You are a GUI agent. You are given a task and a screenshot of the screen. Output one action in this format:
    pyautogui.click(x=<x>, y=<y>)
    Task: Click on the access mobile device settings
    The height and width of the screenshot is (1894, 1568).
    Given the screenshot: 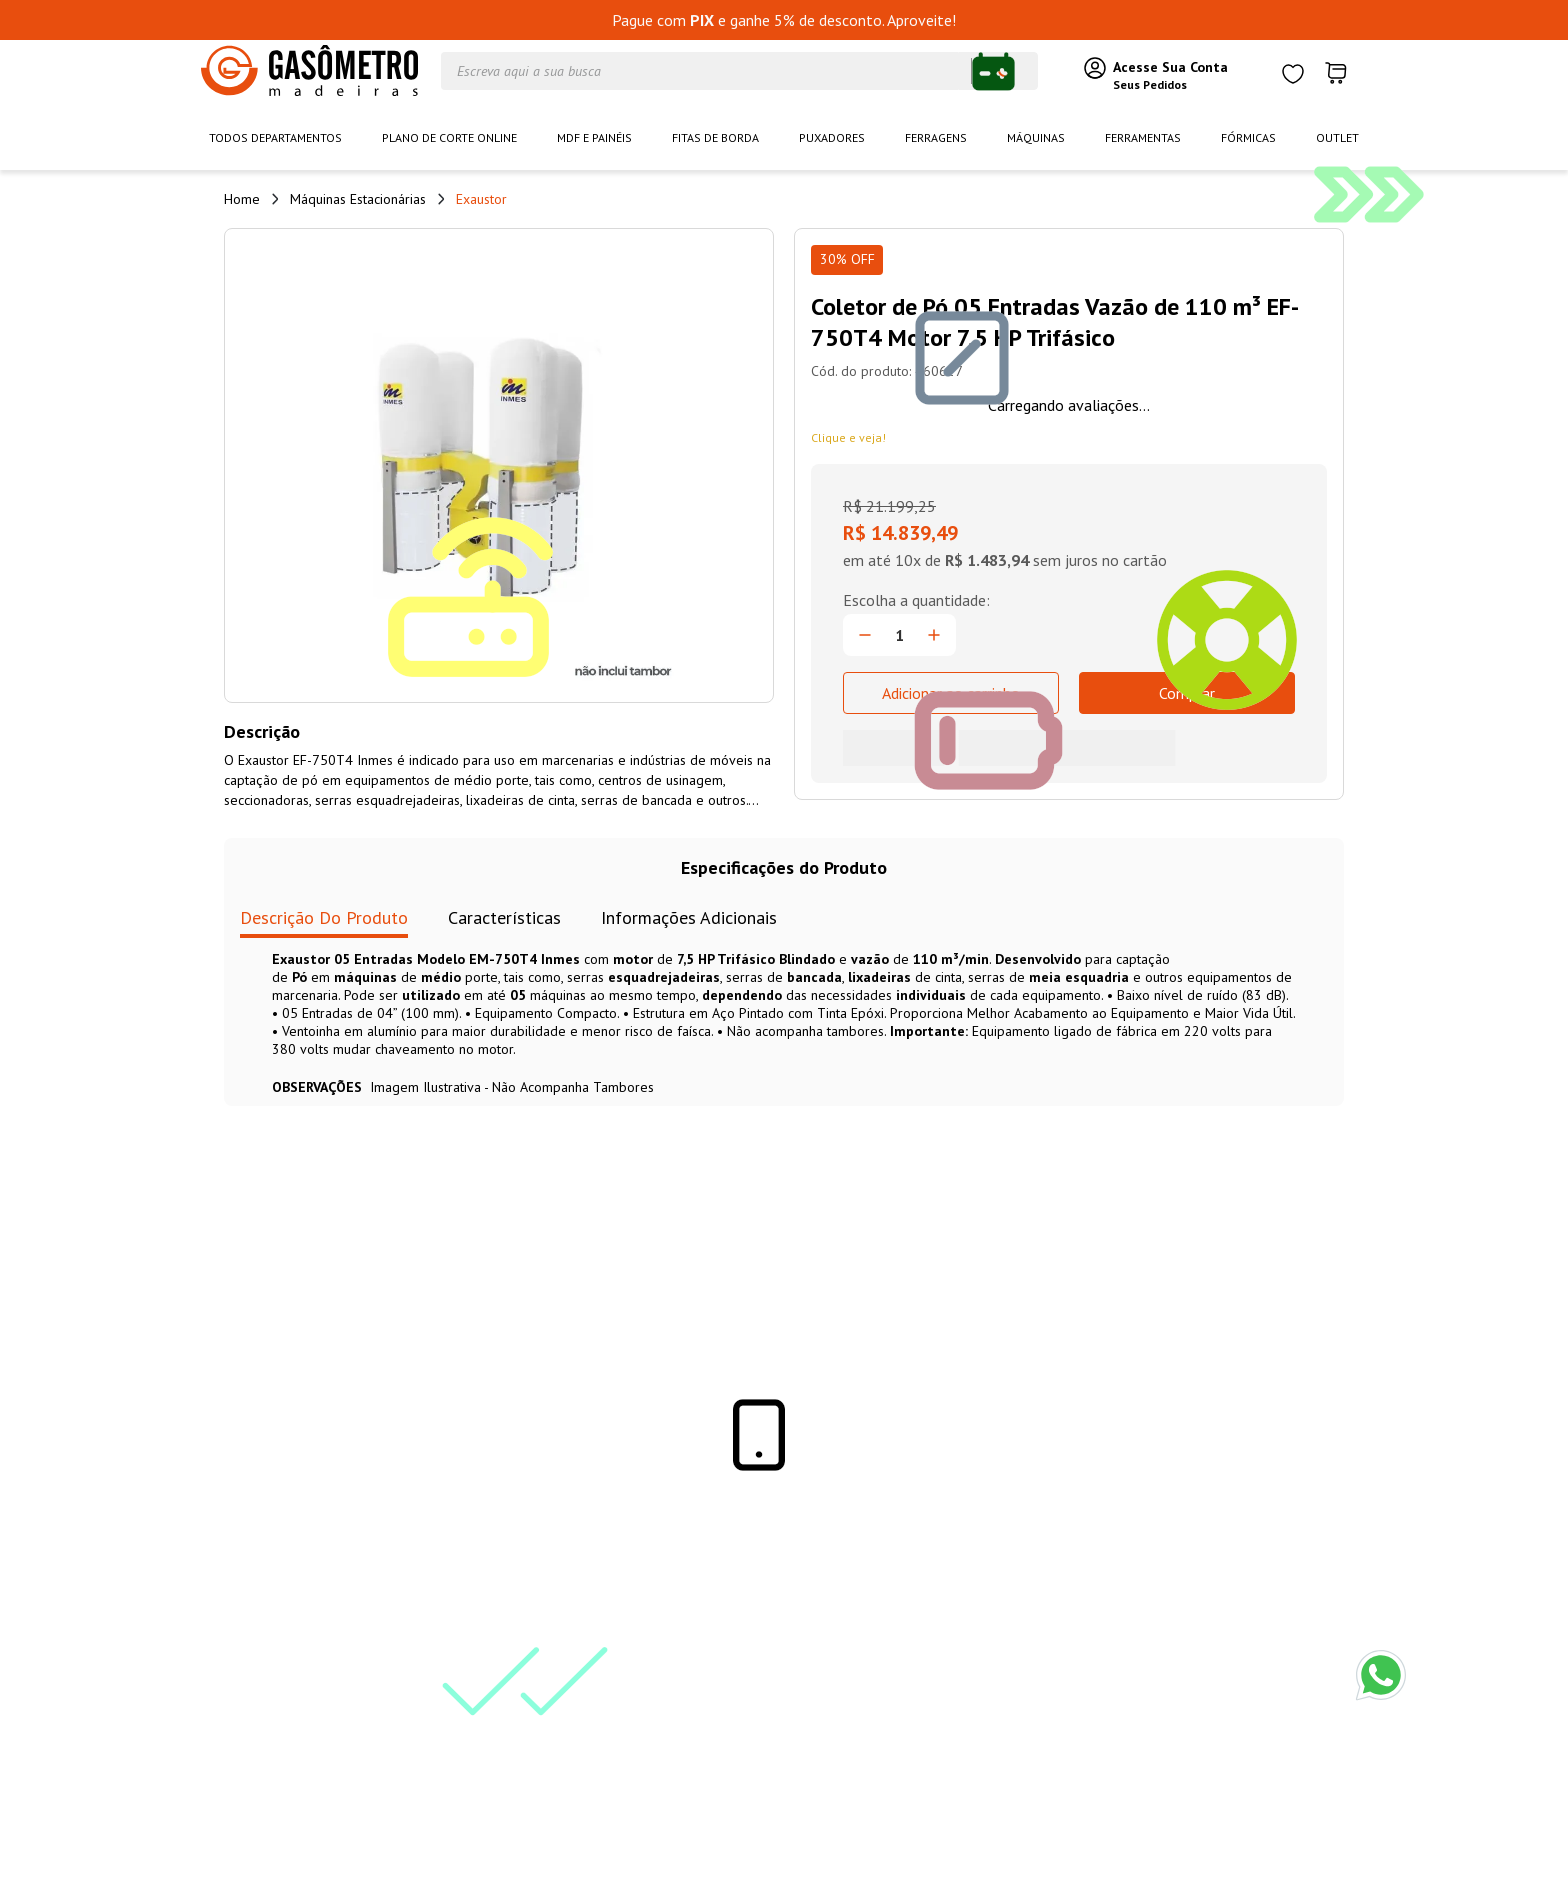 What is the action you would take?
    pyautogui.click(x=759, y=1435)
    